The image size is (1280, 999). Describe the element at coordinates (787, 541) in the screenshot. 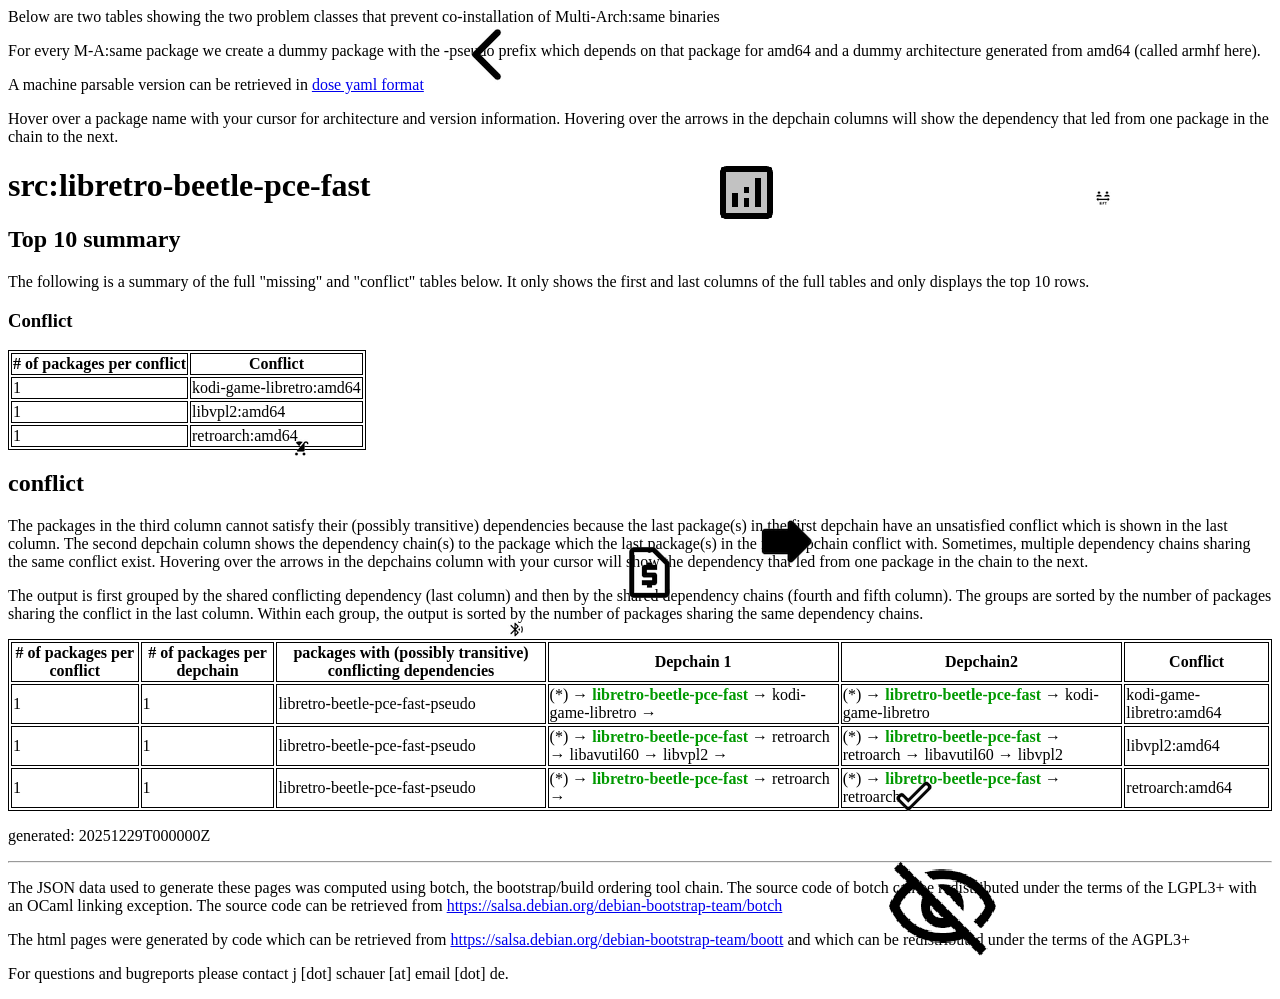

I see `forward an email or message` at that location.